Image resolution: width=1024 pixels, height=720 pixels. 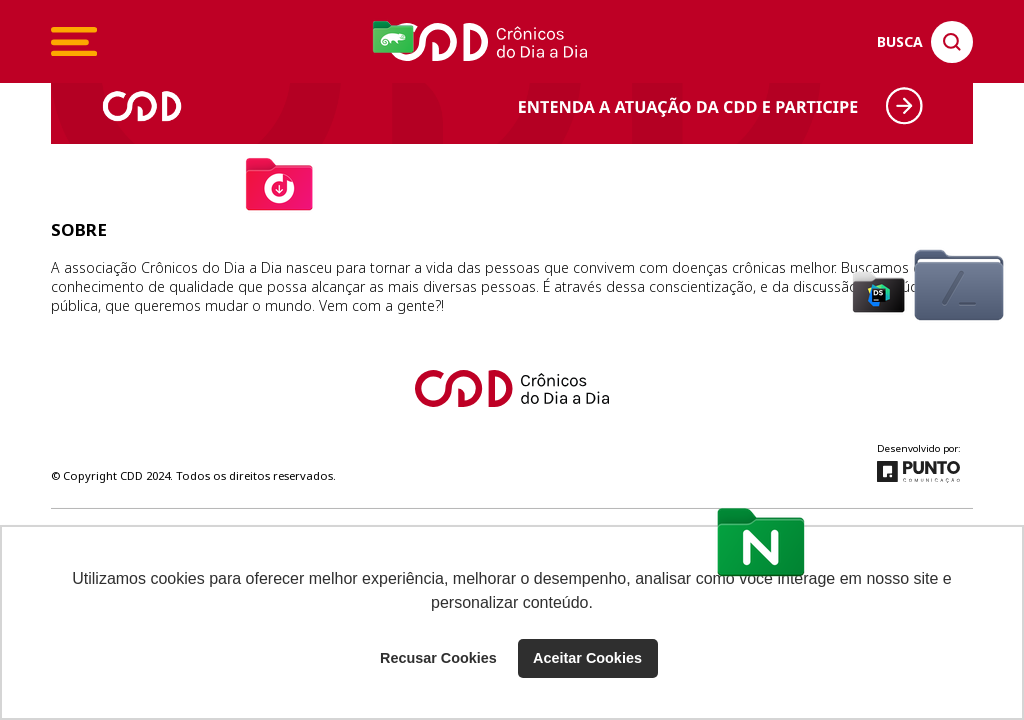 What do you see at coordinates (279, 186) in the screenshot?
I see `open 4K Tokkit video downloads folder` at bounding box center [279, 186].